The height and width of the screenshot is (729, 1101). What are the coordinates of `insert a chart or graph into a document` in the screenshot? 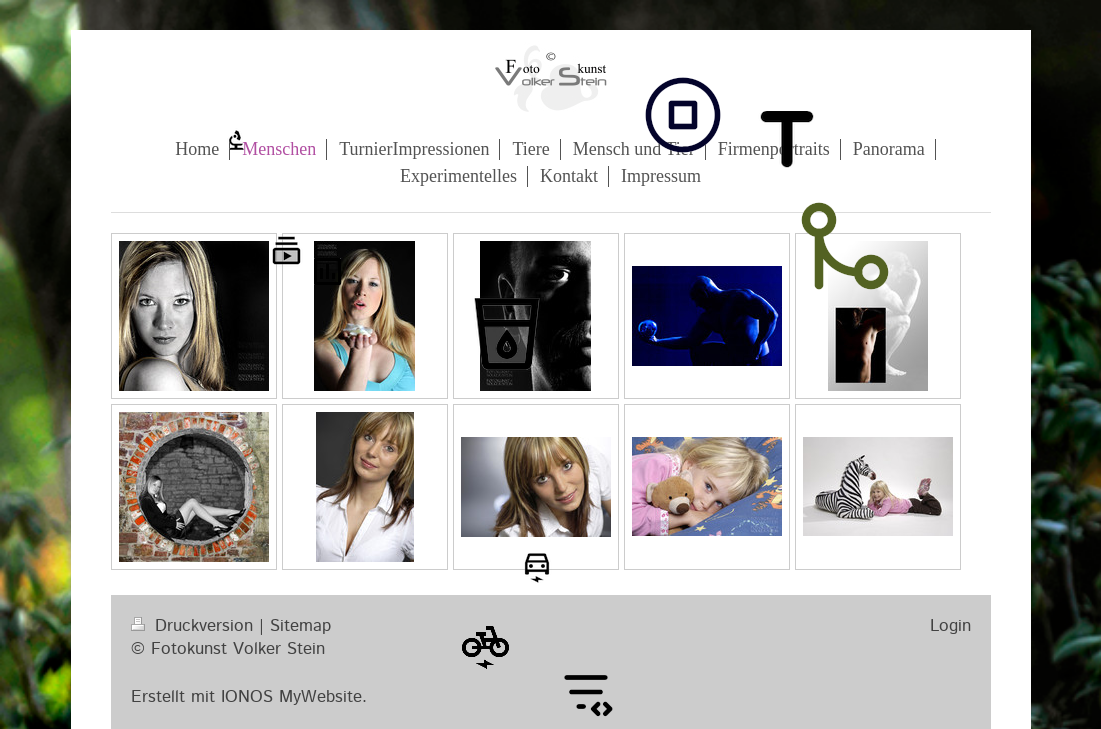 It's located at (327, 271).